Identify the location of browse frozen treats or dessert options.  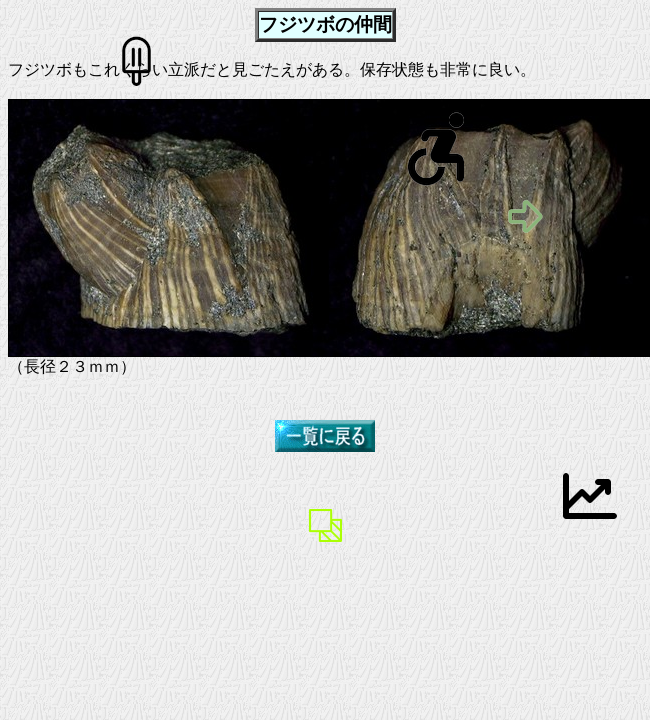
(136, 60).